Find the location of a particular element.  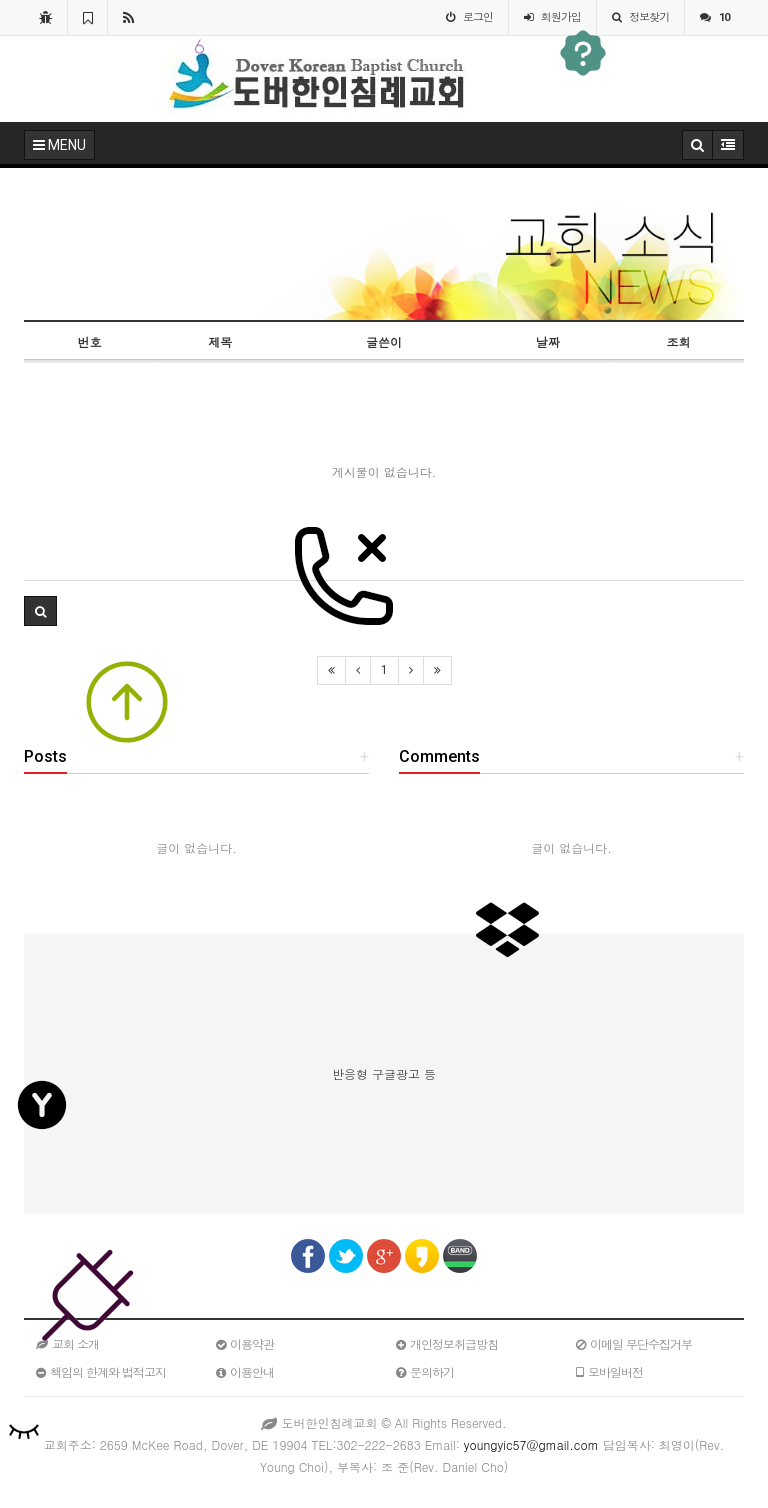

hide password or sensitive content is located at coordinates (24, 1429).